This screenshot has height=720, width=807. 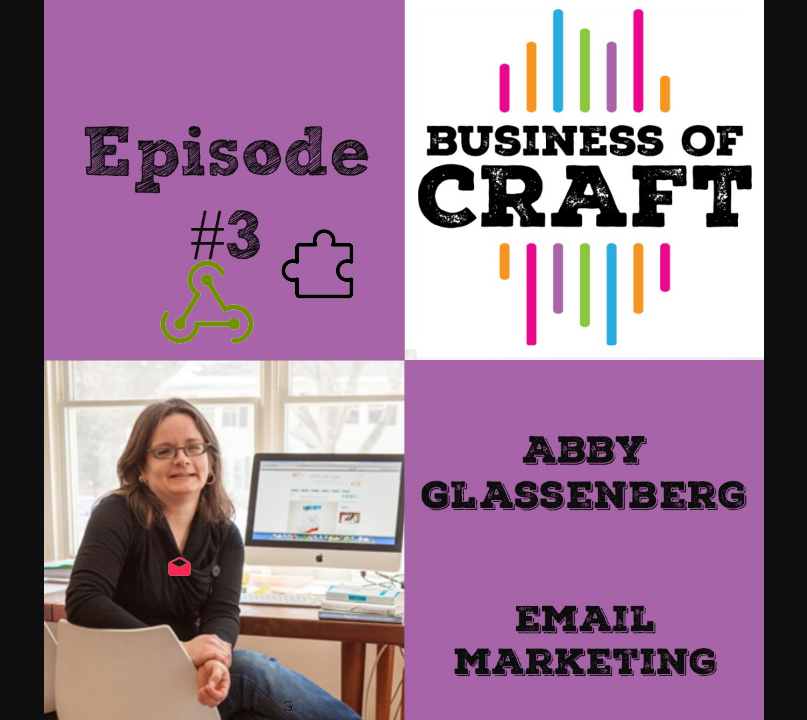 I want to click on access plugins or extensions, so click(x=321, y=266).